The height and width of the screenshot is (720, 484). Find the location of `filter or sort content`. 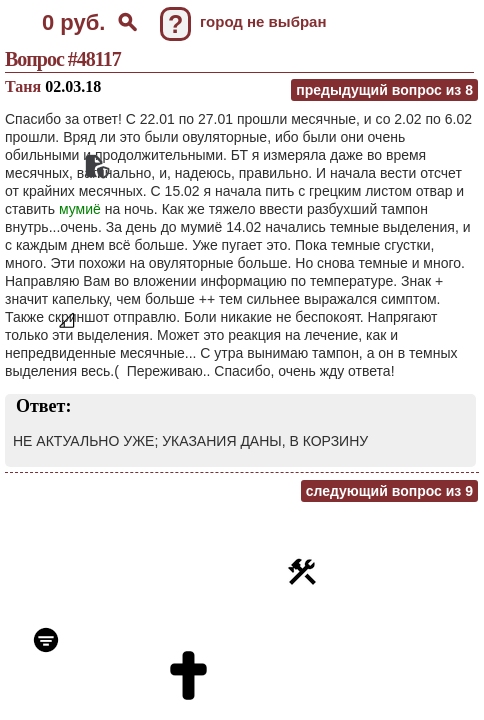

filter or sort content is located at coordinates (46, 640).